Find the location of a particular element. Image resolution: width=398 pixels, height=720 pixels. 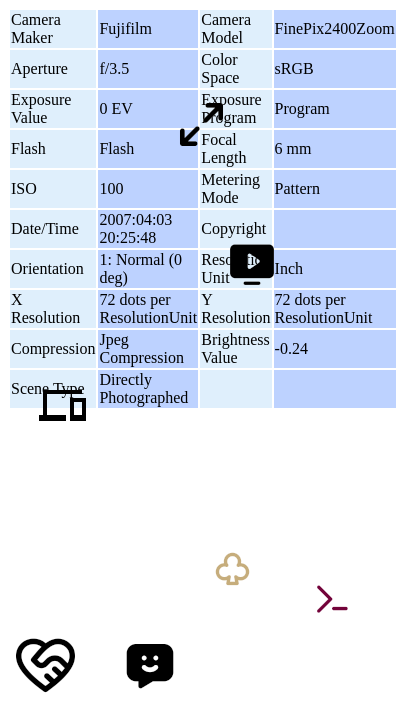

open chatbot or AI assistant is located at coordinates (150, 665).